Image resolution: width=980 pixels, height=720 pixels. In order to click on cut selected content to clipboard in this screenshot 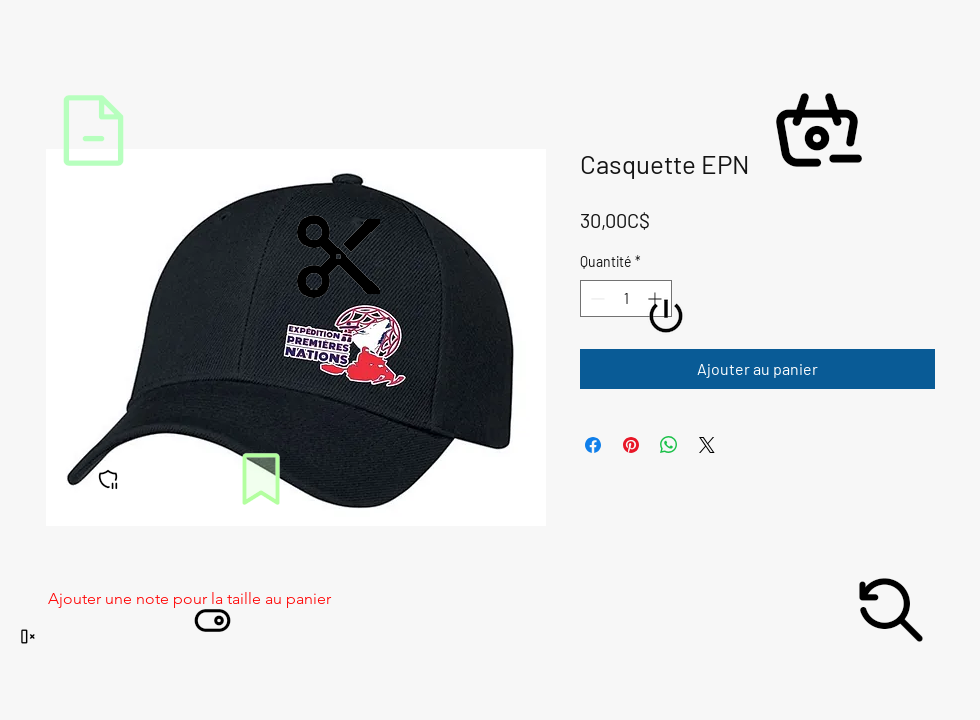, I will do `click(338, 256)`.